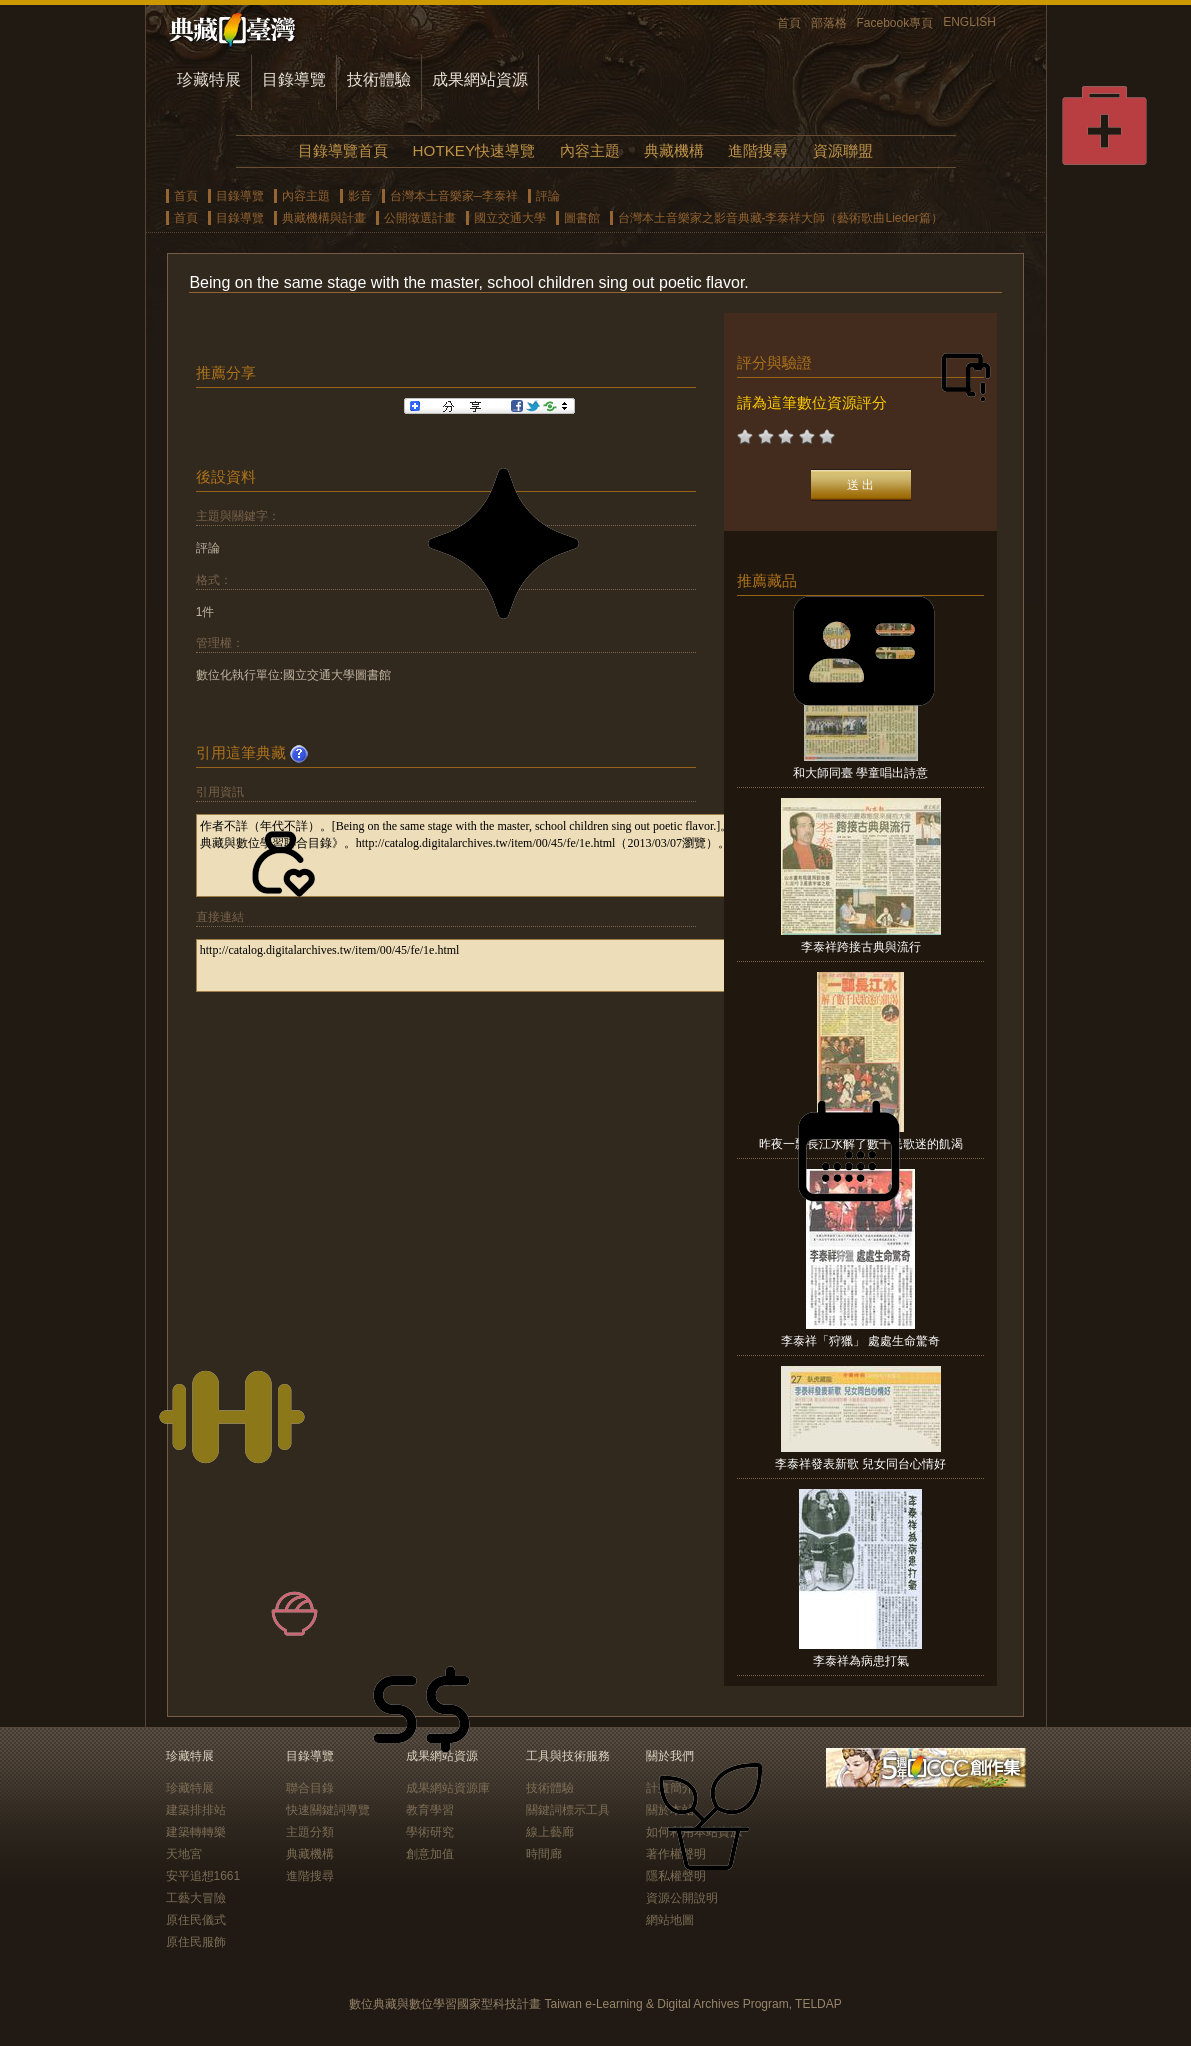 Image resolution: width=1191 pixels, height=2046 pixels. What do you see at coordinates (864, 651) in the screenshot?
I see `view contact card details` at bounding box center [864, 651].